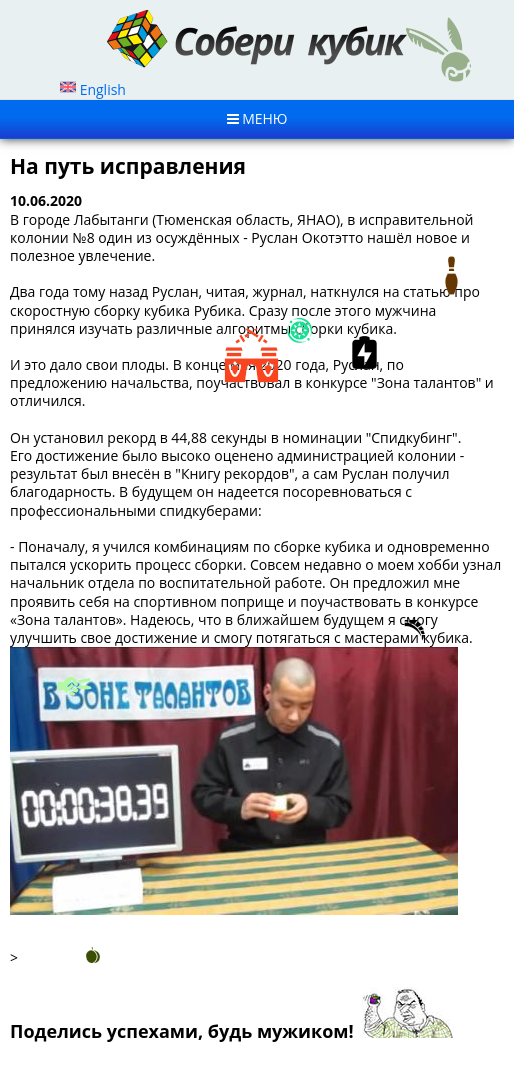 The image size is (514, 1091). Describe the element at coordinates (251, 355) in the screenshot. I see `access military or troop buildings` at that location.